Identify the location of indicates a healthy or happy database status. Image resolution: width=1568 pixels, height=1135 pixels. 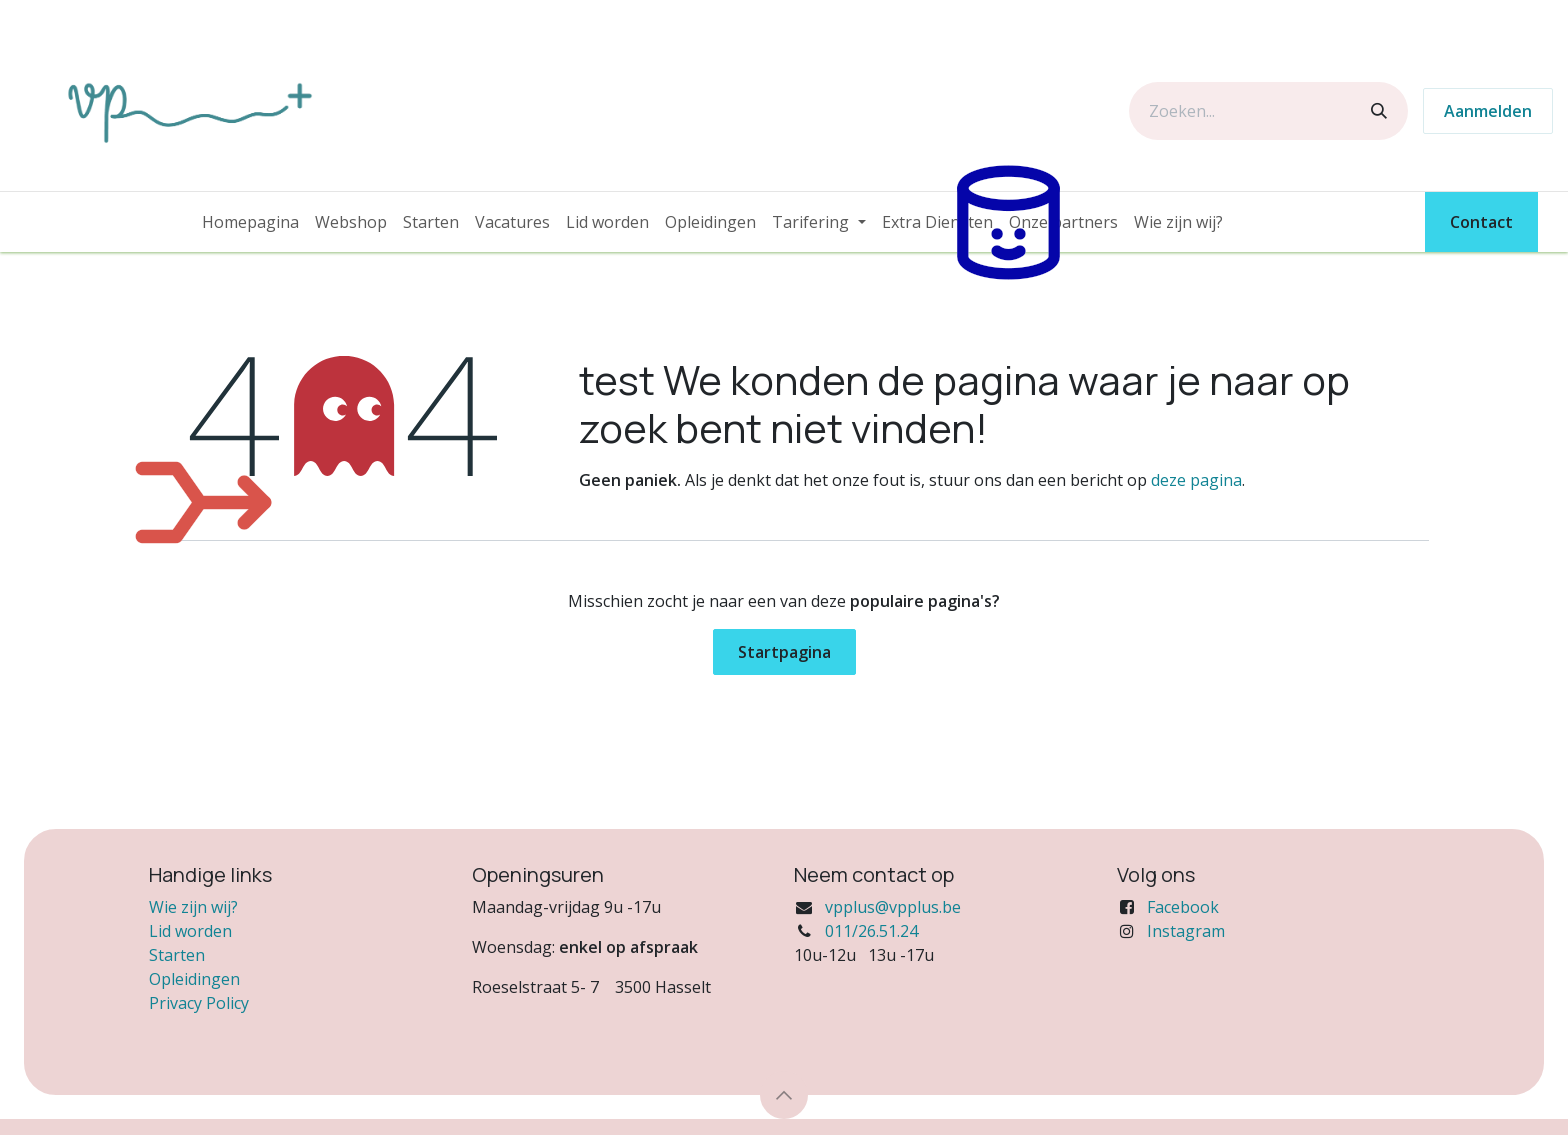
(1008, 222).